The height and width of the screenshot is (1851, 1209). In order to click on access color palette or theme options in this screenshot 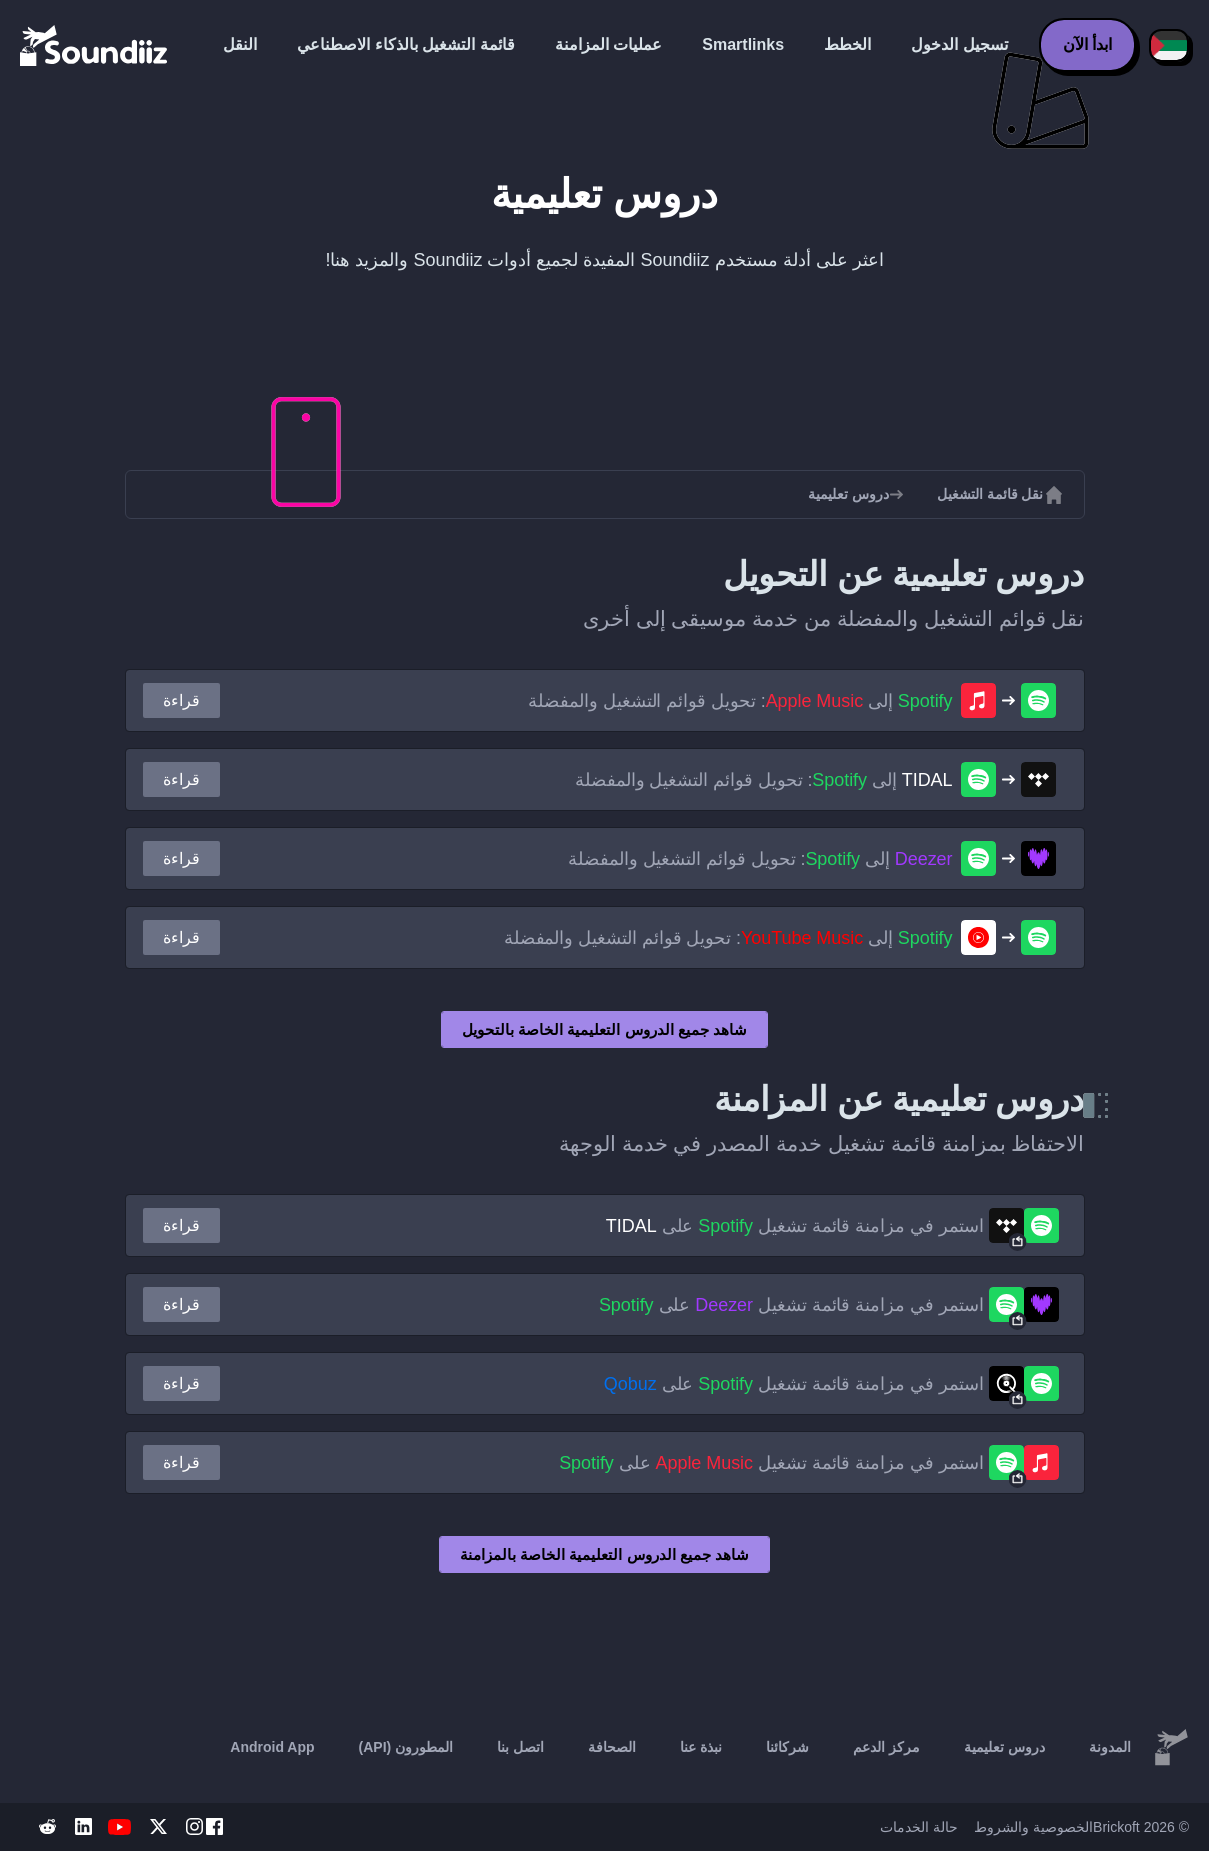, I will do `click(1036, 104)`.